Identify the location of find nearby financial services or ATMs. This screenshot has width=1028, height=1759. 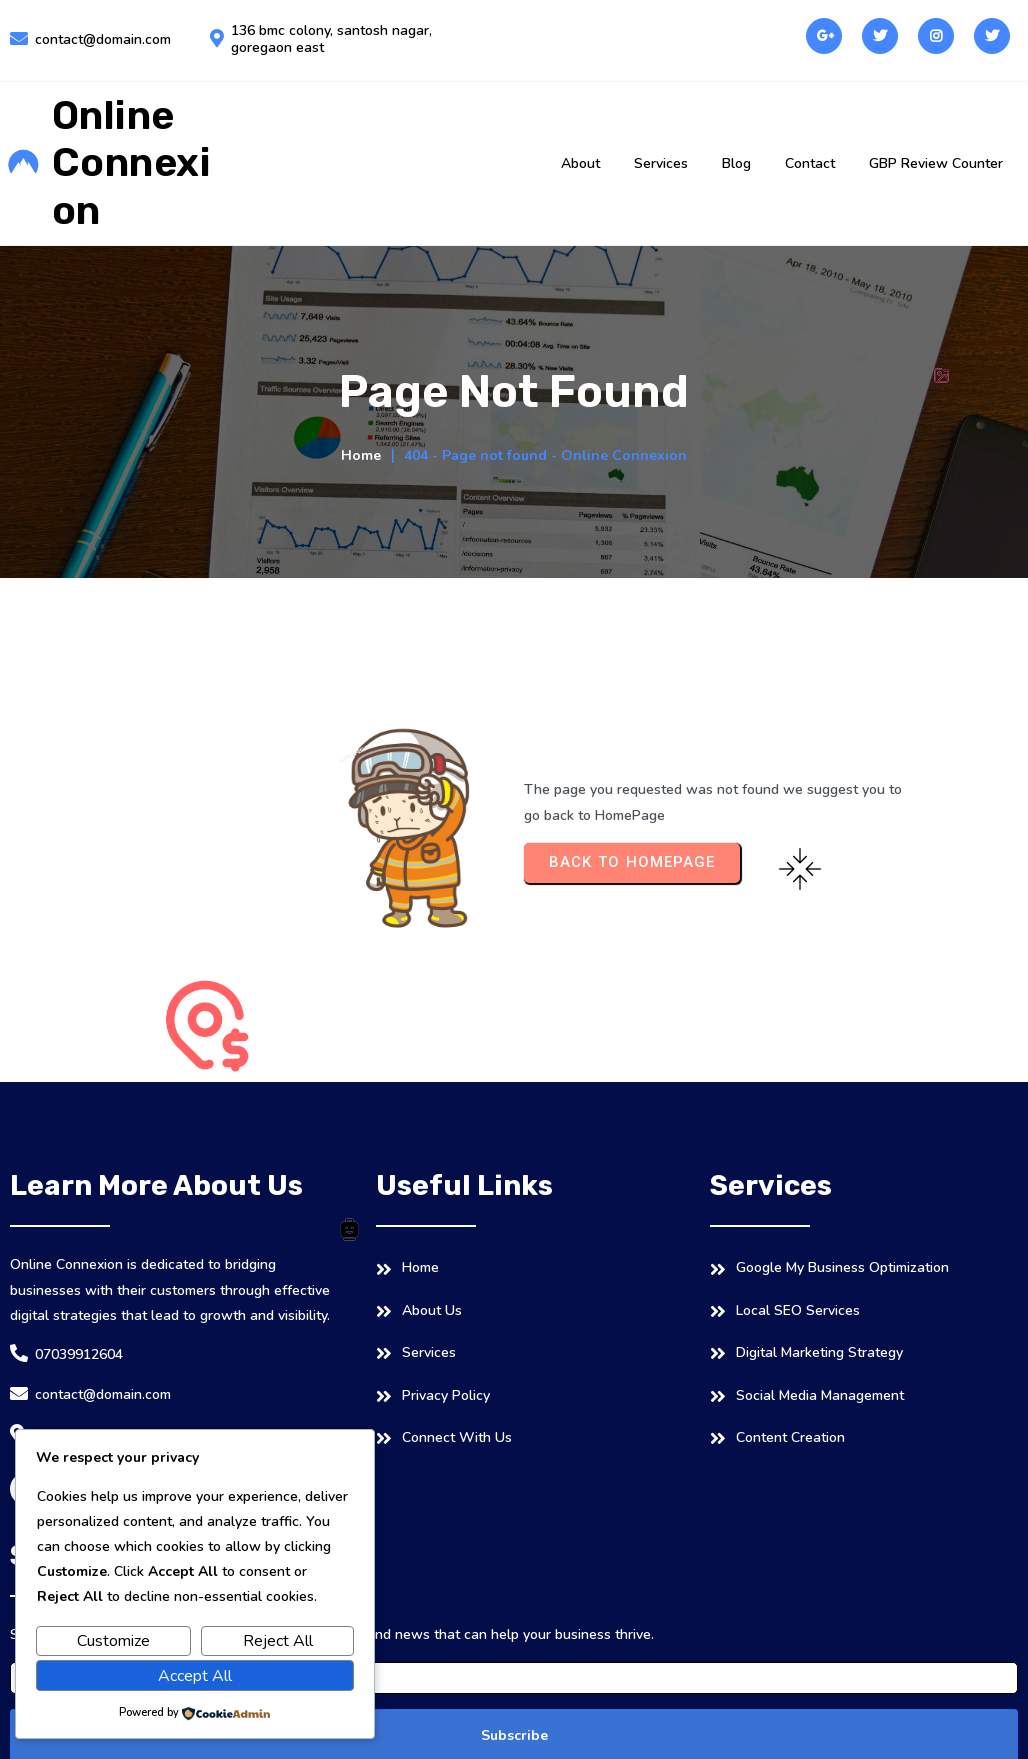
(205, 1024).